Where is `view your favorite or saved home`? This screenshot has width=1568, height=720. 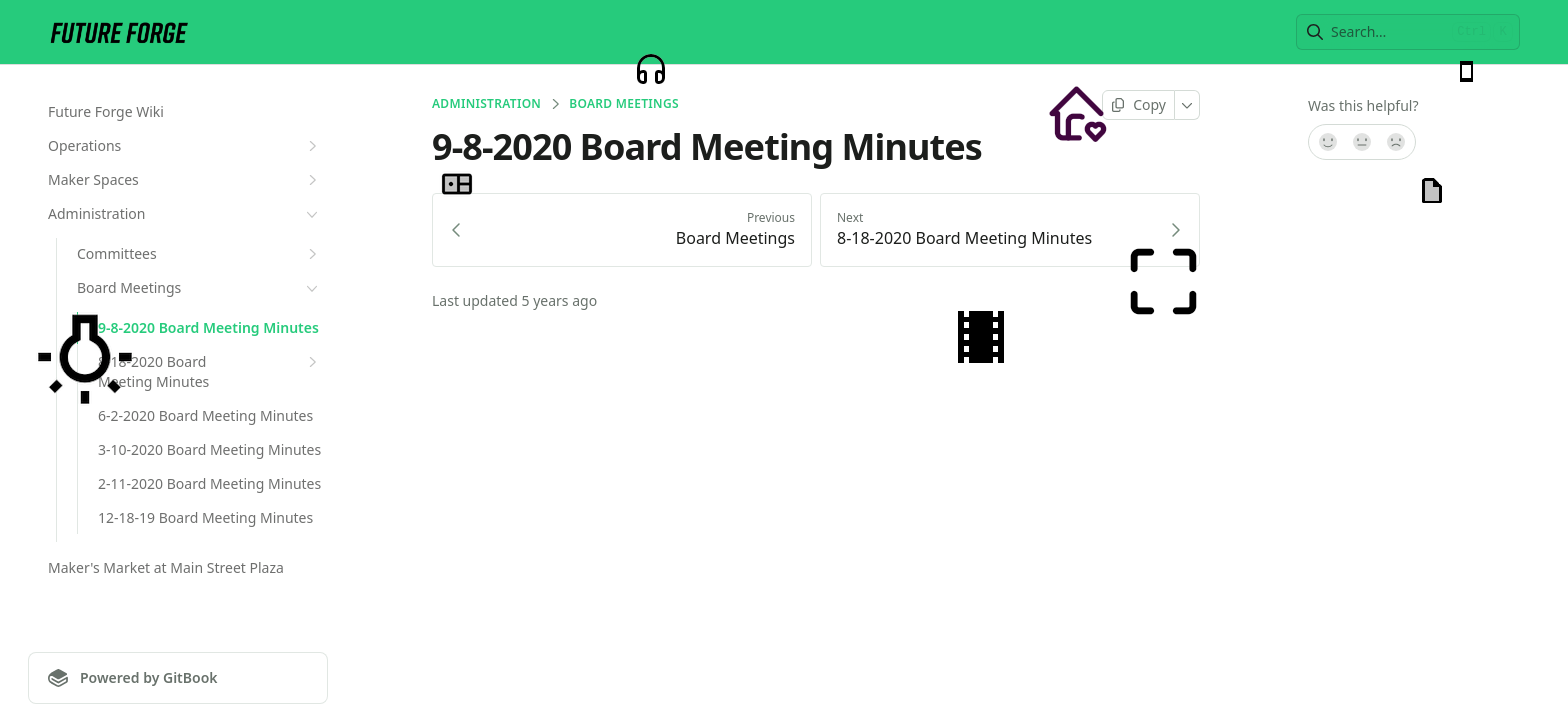 view your favorite or saved home is located at coordinates (1076, 113).